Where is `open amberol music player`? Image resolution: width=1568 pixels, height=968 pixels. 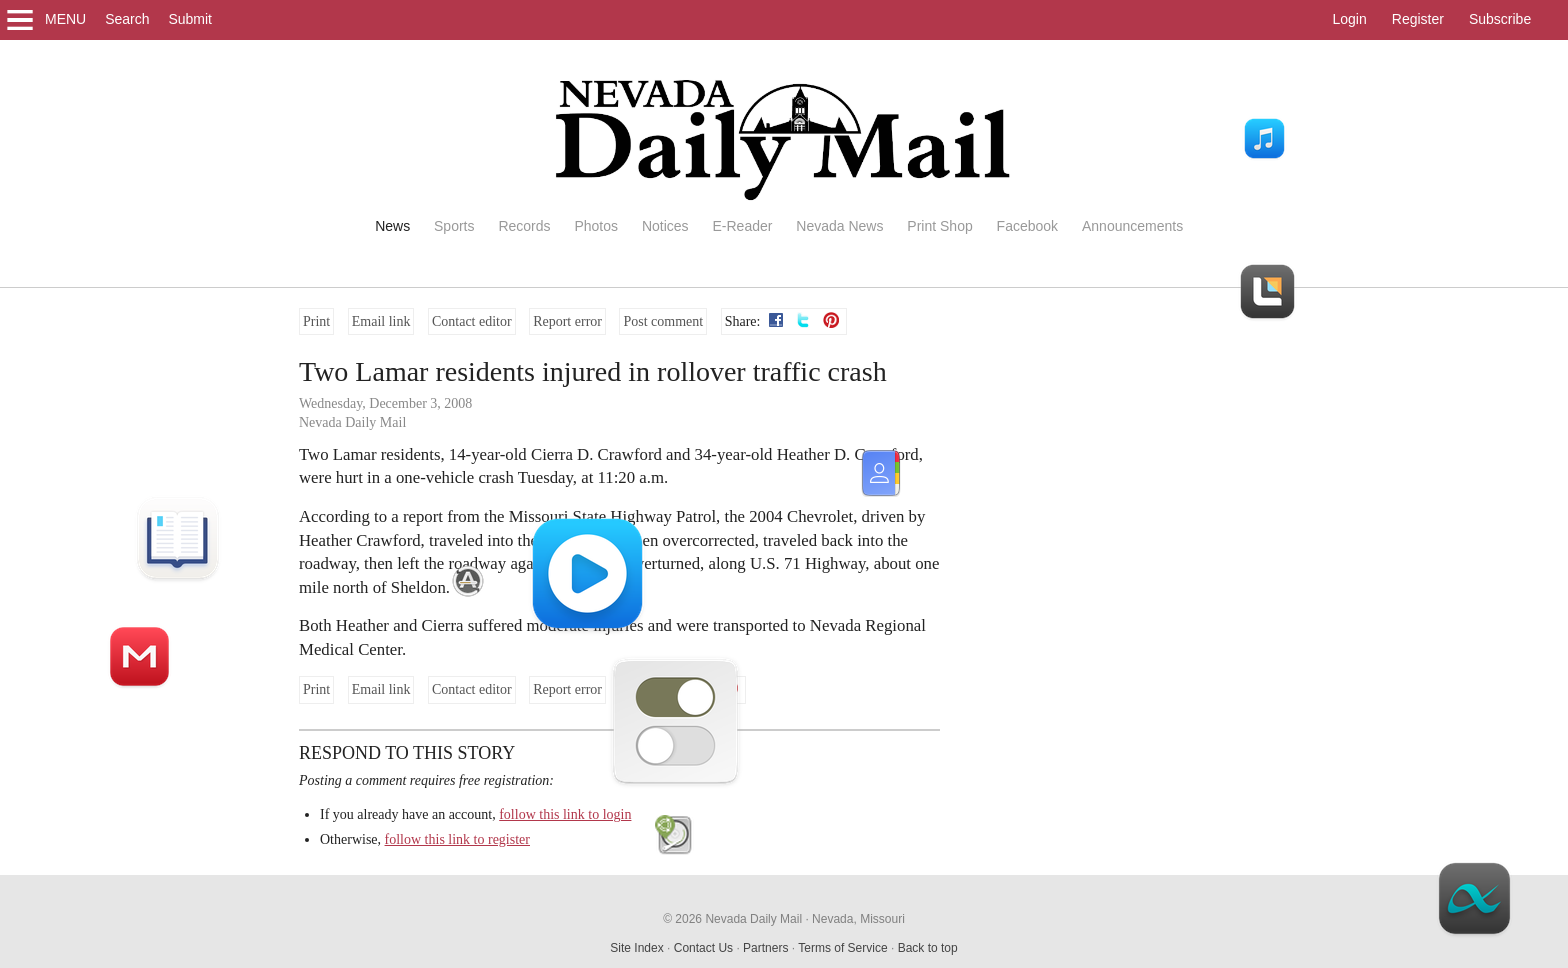 open amberol music player is located at coordinates (587, 573).